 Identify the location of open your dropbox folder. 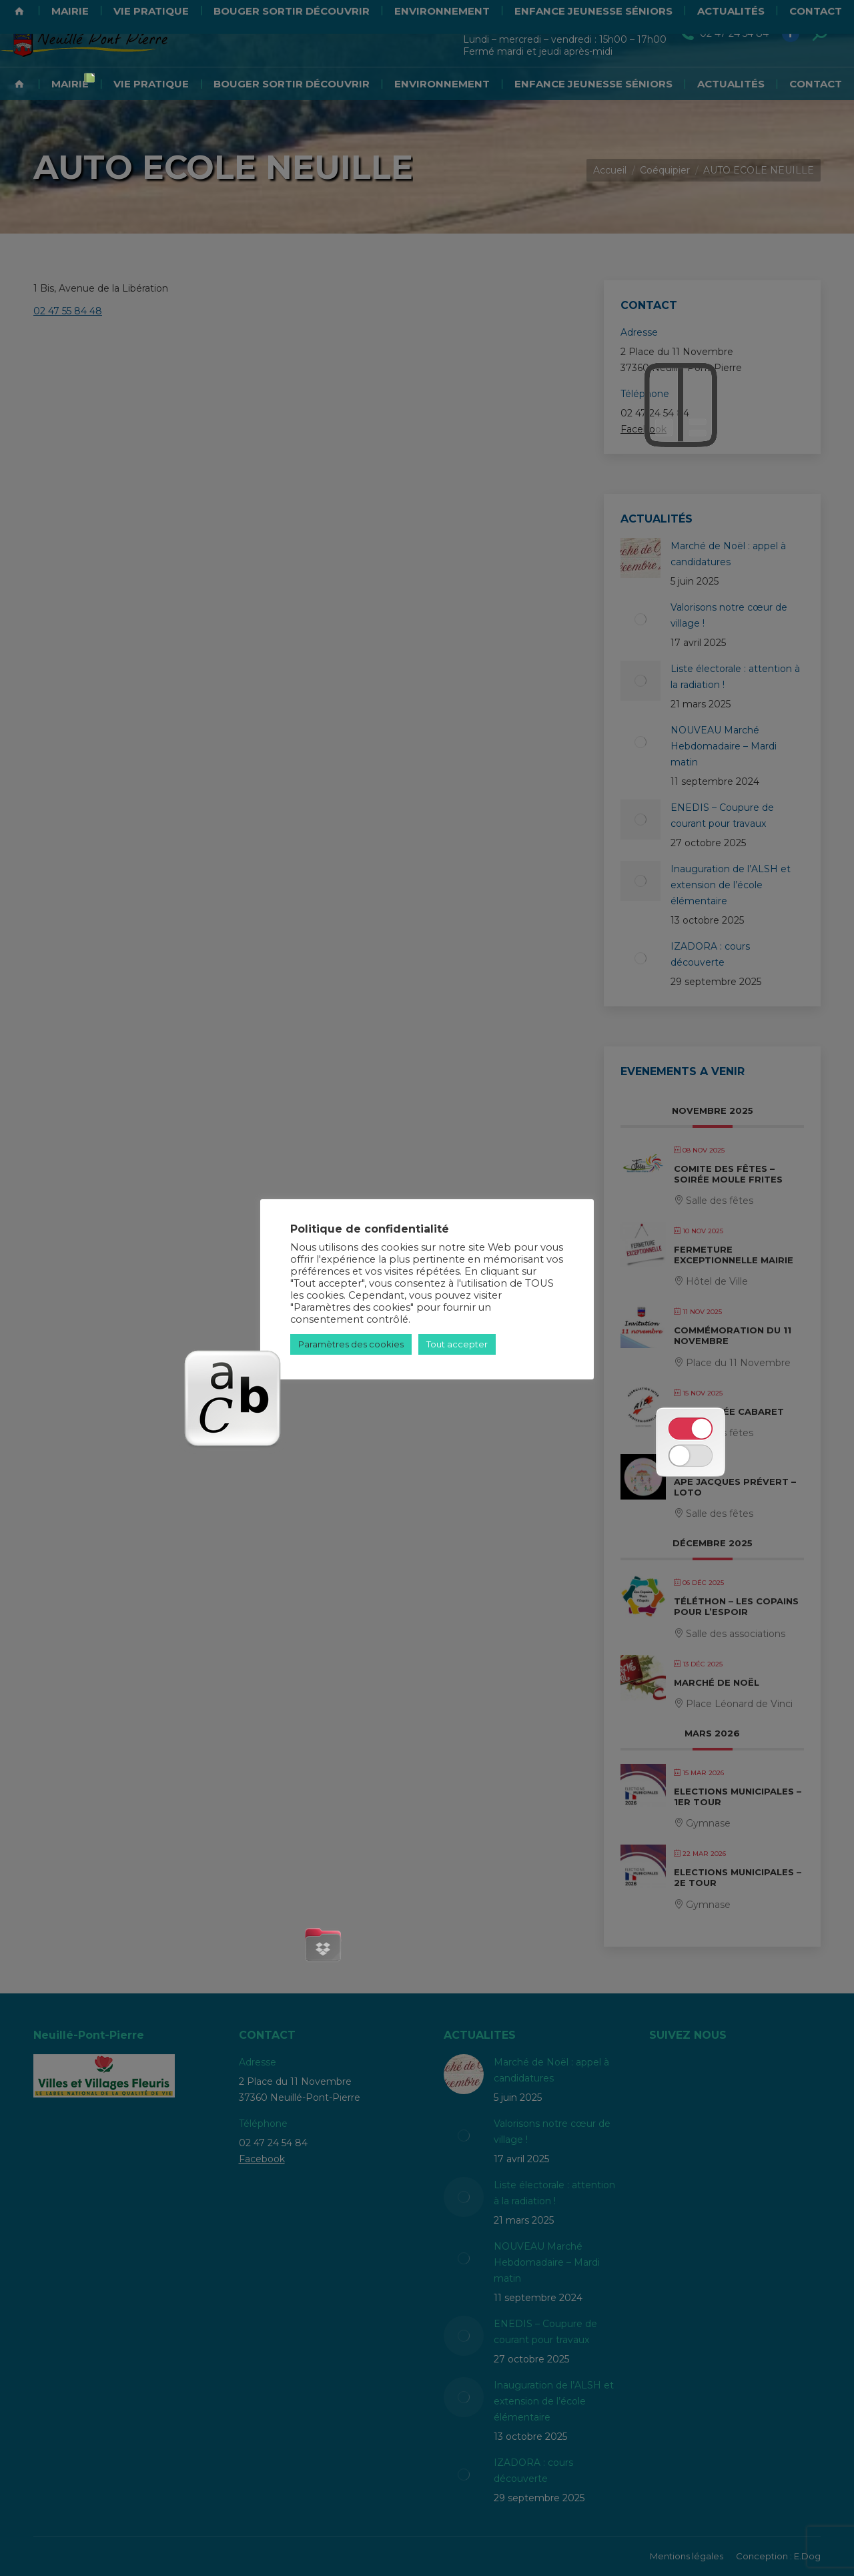
(323, 1945).